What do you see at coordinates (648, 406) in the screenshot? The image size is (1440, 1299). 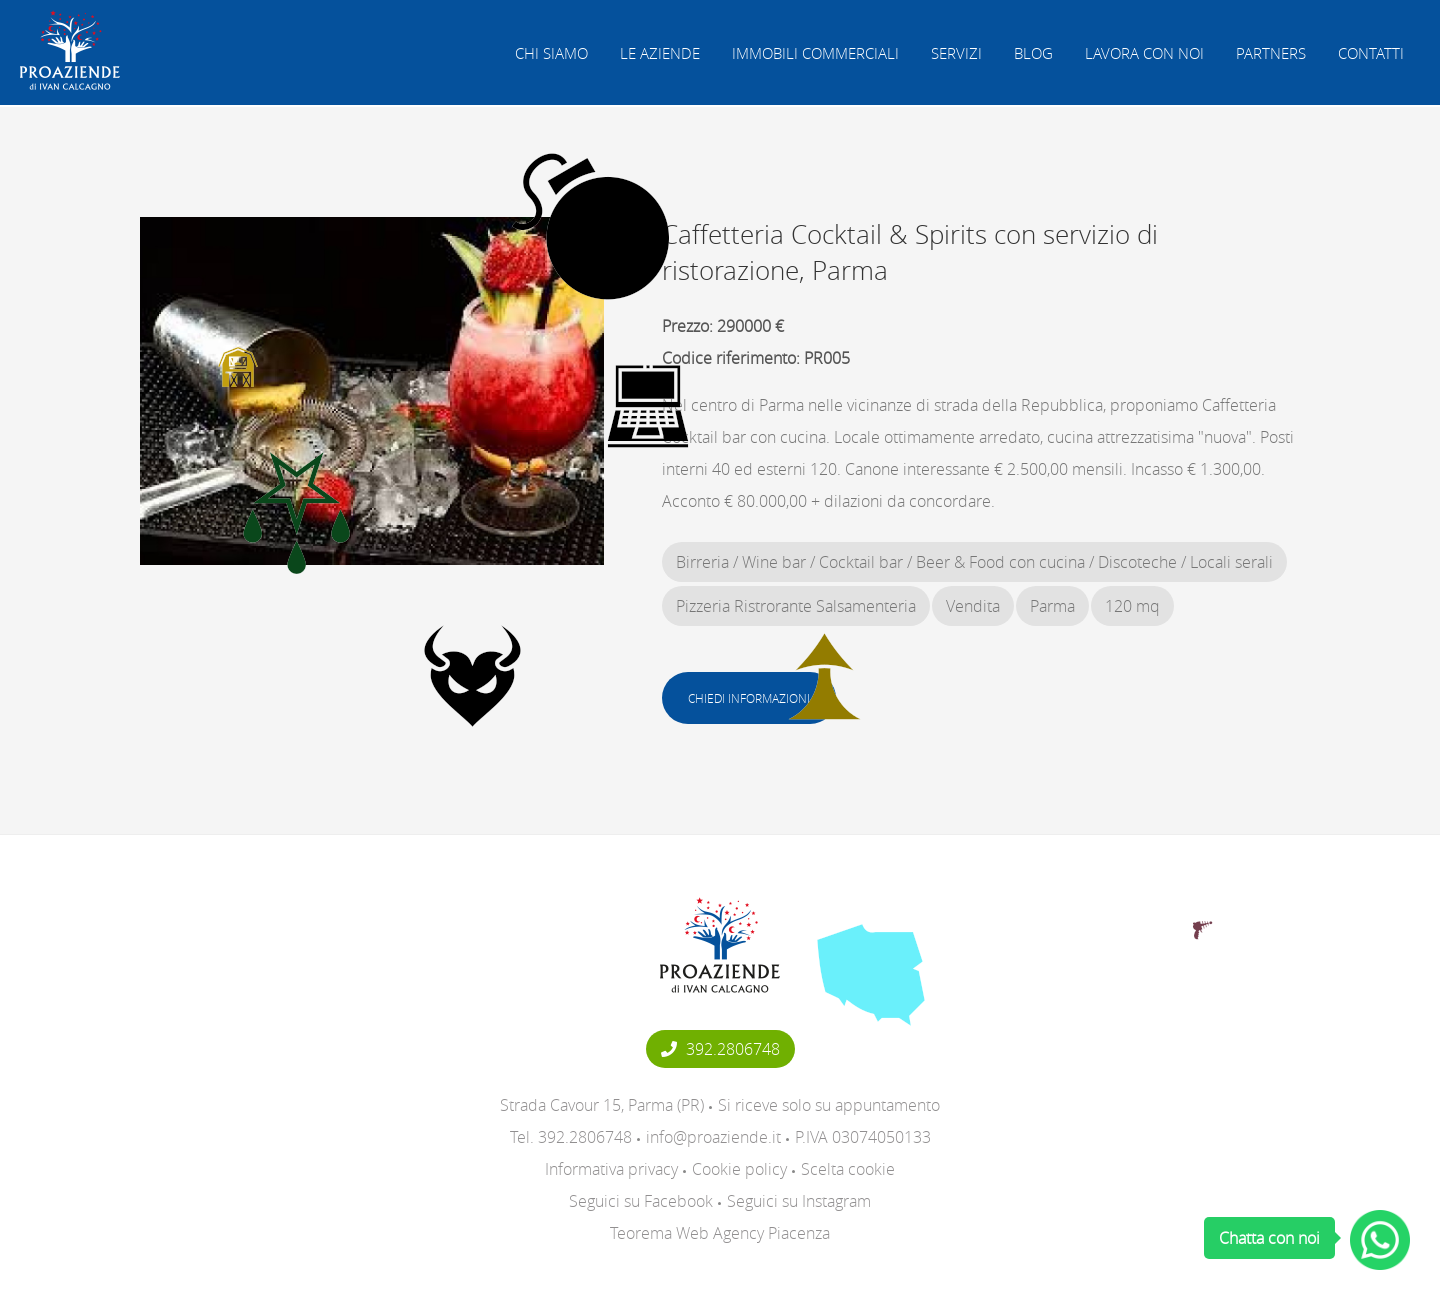 I see `access desktop or laptop version of the site` at bounding box center [648, 406].